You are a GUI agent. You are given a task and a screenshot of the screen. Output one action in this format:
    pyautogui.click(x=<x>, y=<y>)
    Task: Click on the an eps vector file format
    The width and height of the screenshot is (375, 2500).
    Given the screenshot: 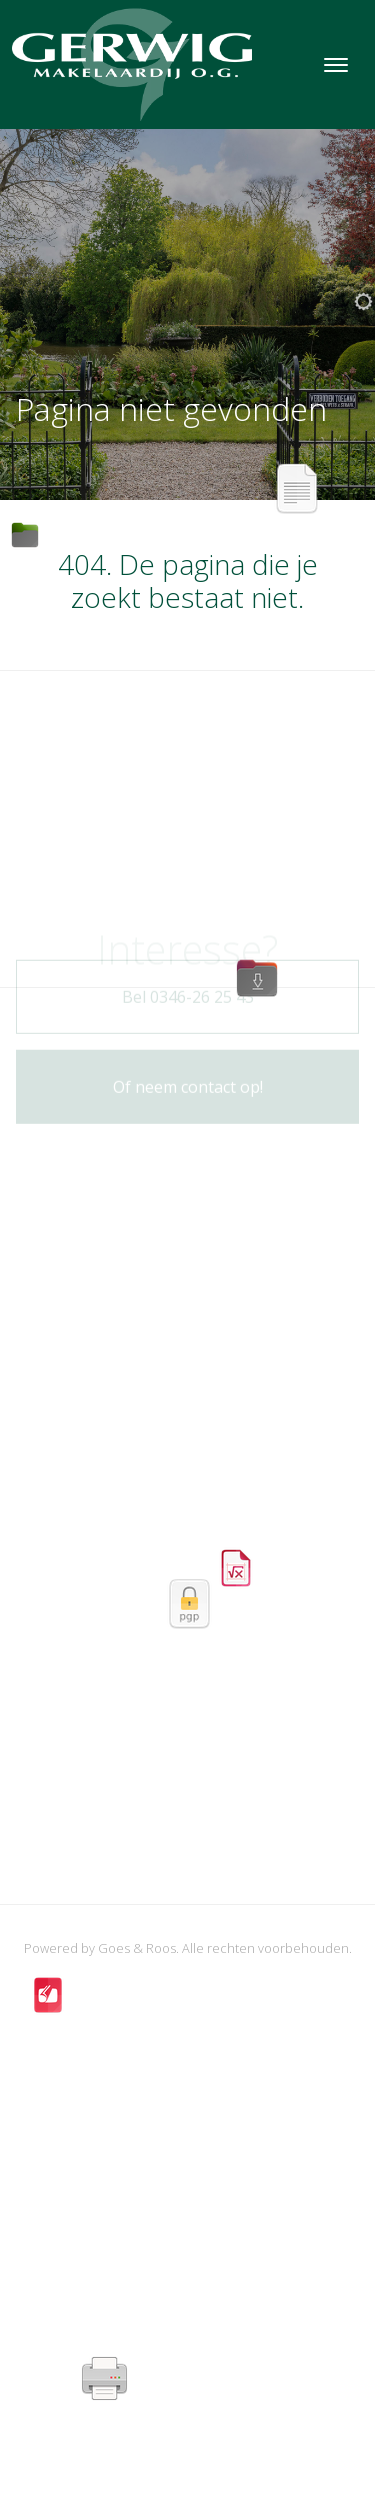 What is the action you would take?
    pyautogui.click(x=48, y=1995)
    